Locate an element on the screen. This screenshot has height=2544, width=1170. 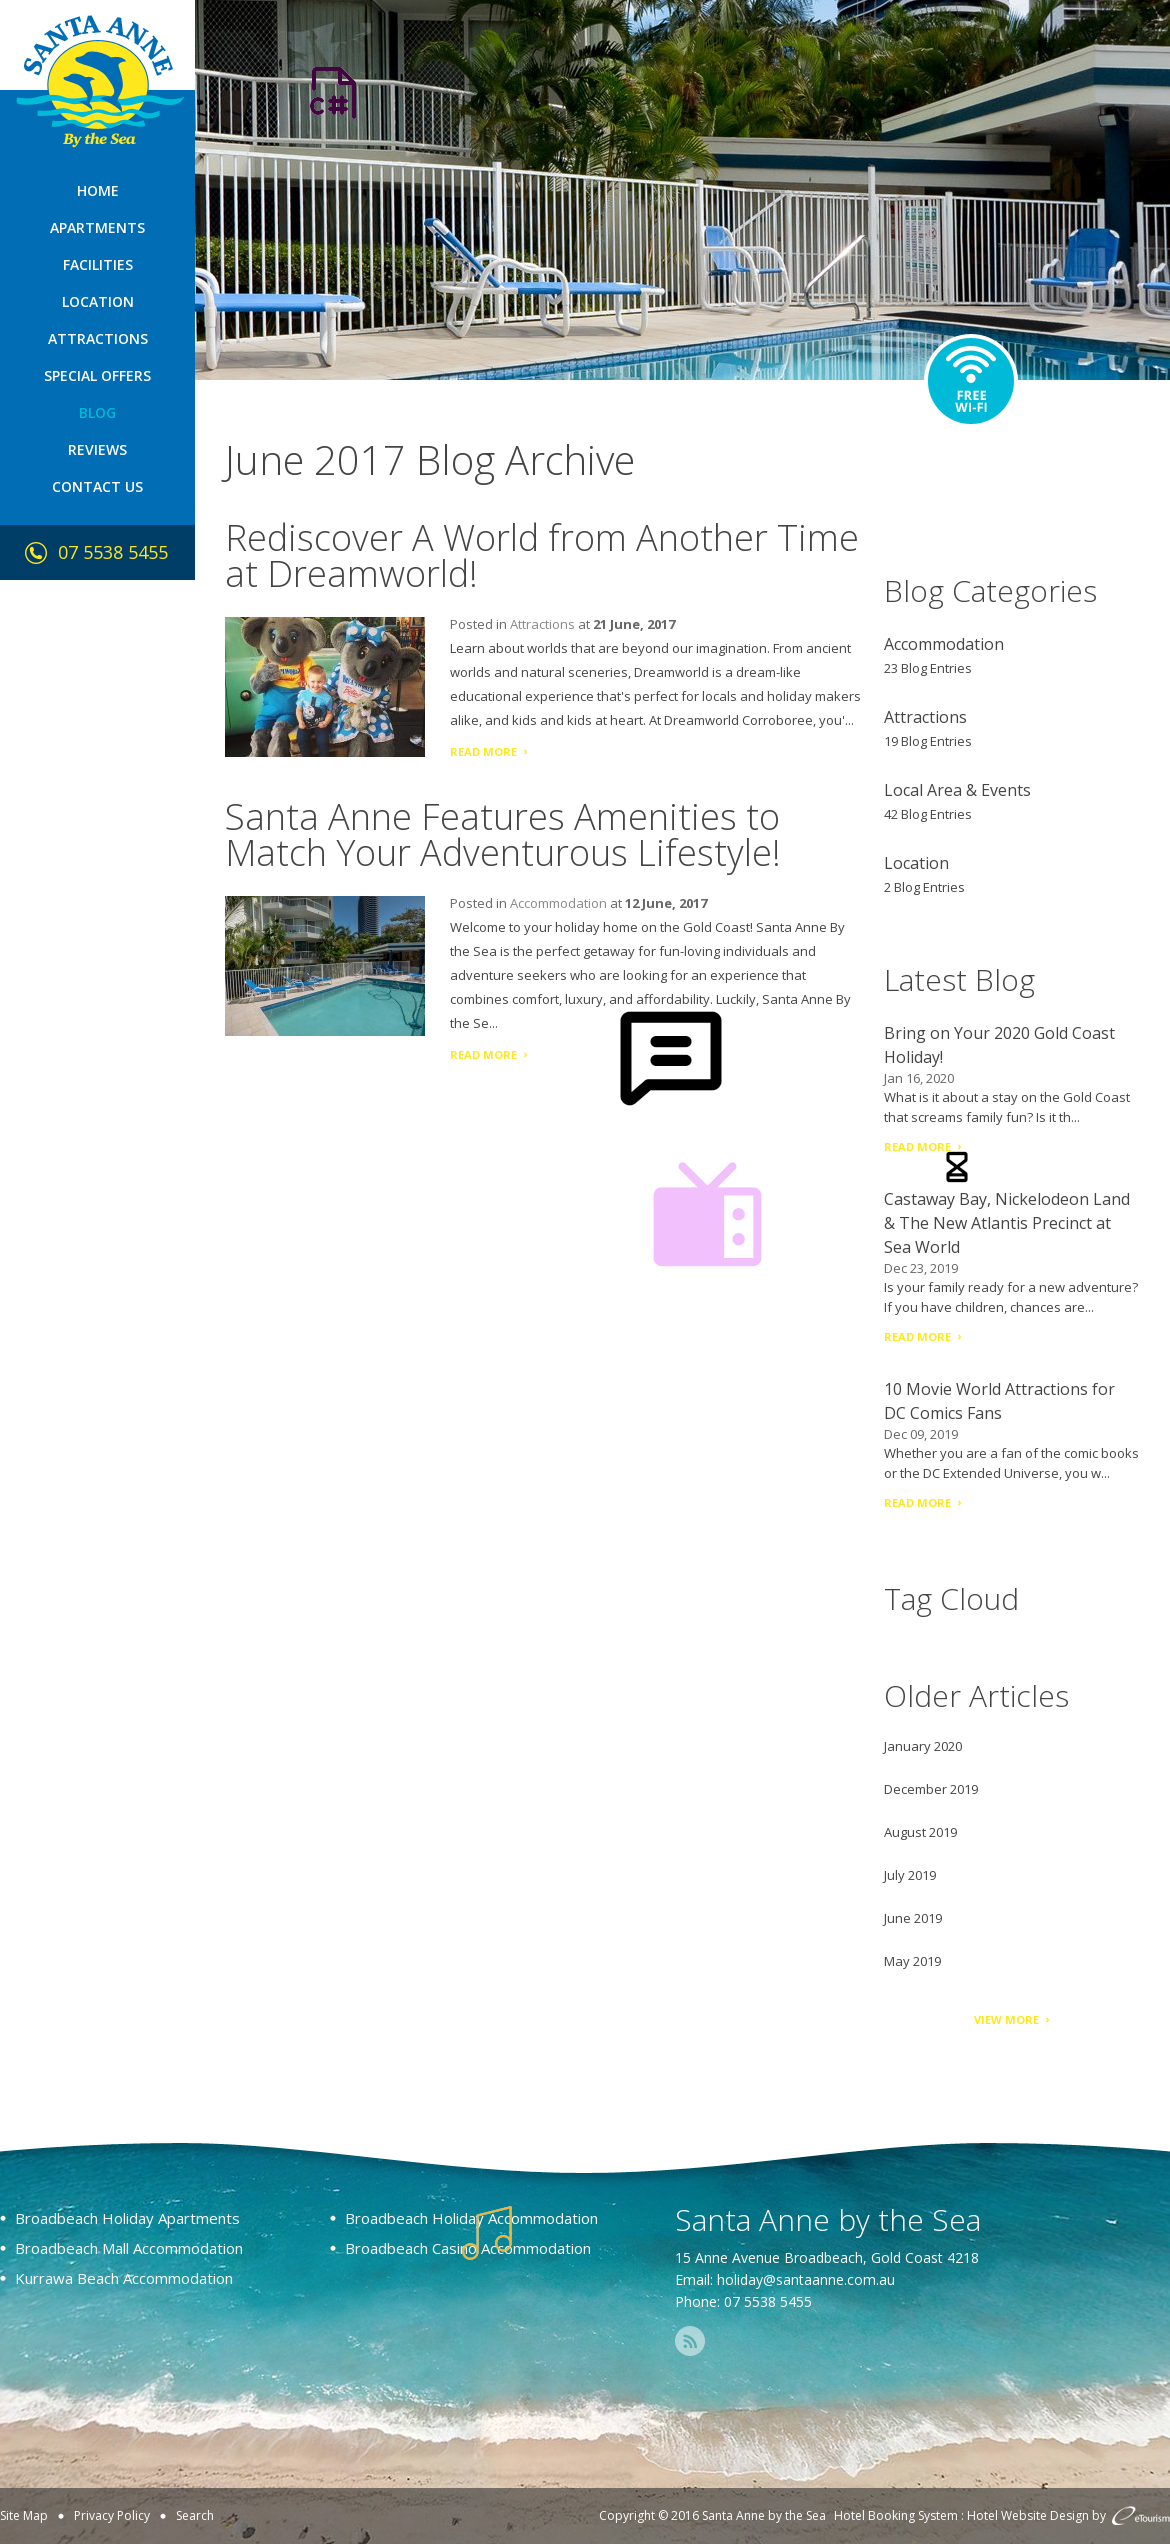
access music or audio playback is located at coordinates (490, 2234).